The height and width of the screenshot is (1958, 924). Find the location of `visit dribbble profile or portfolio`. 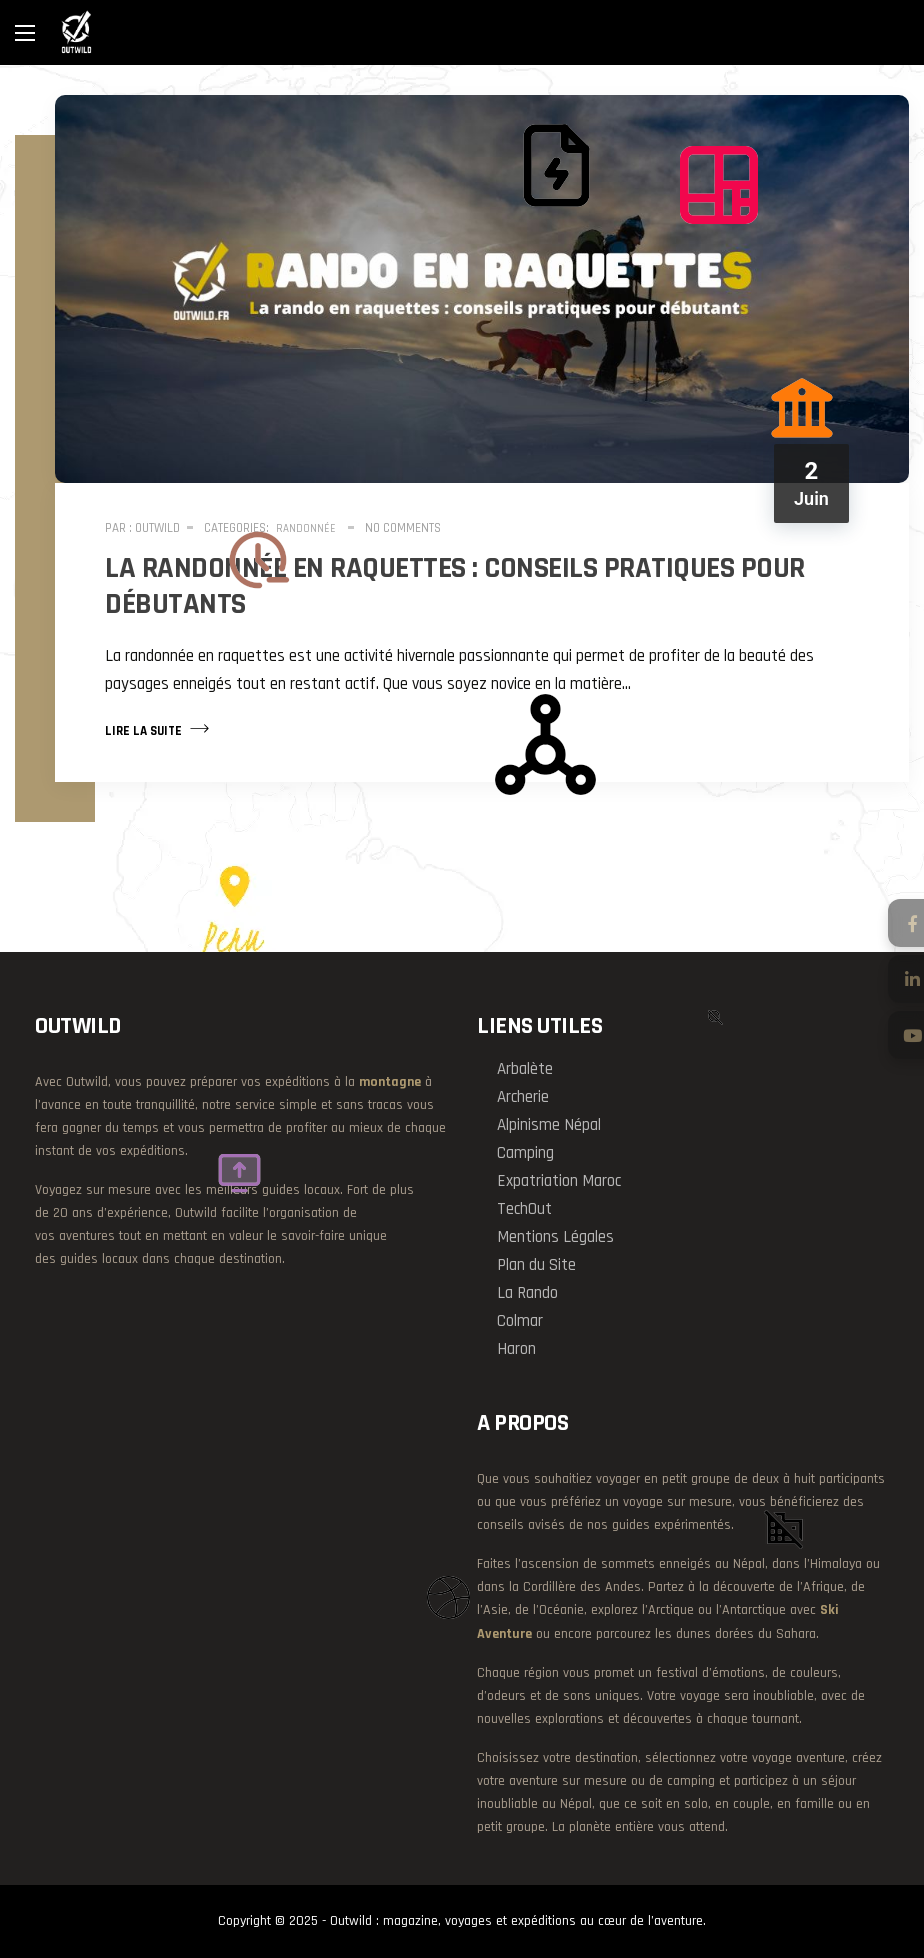

visit dribbble profile or portfolio is located at coordinates (448, 1597).